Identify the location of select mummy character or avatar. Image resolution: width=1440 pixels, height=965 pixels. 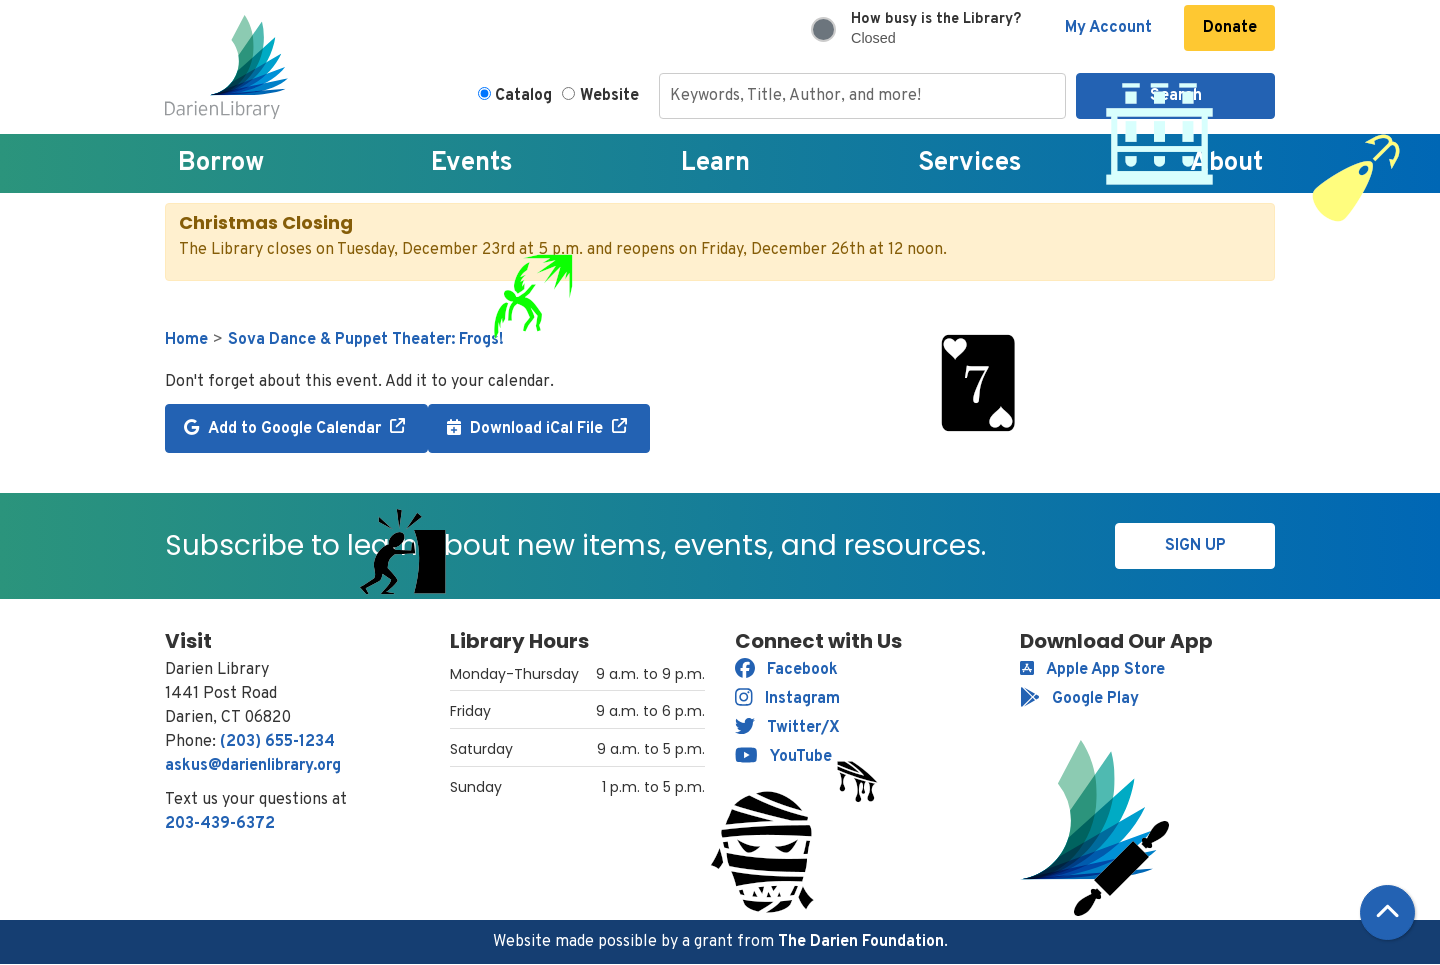
(767, 851).